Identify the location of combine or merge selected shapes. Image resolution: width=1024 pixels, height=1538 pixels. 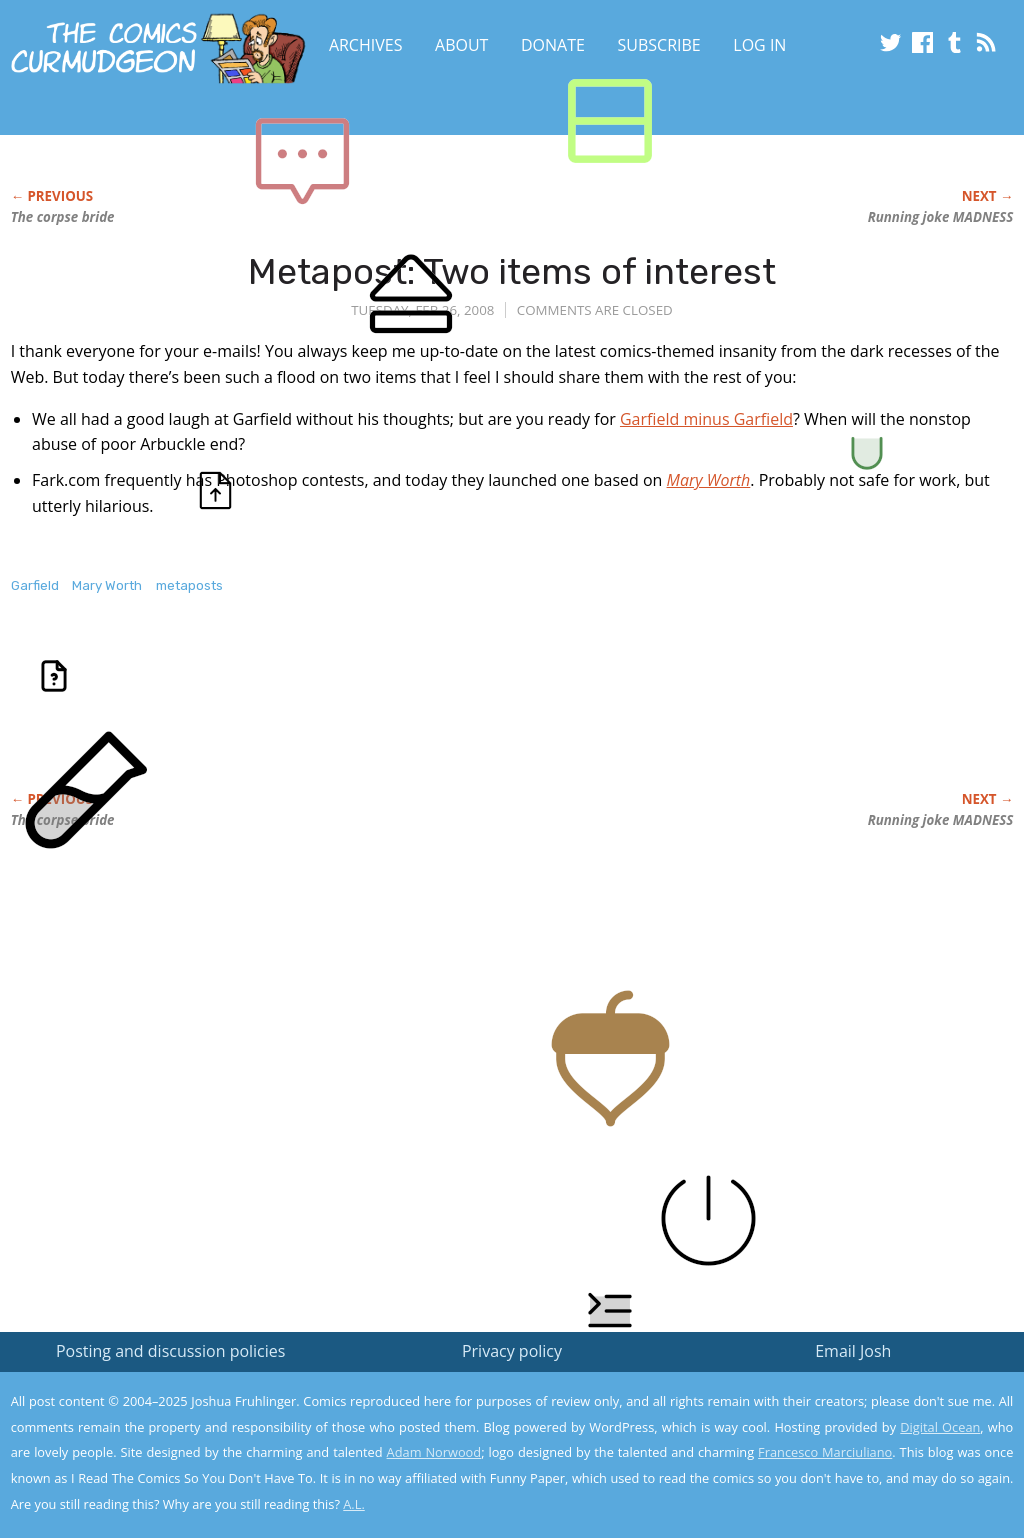
(867, 451).